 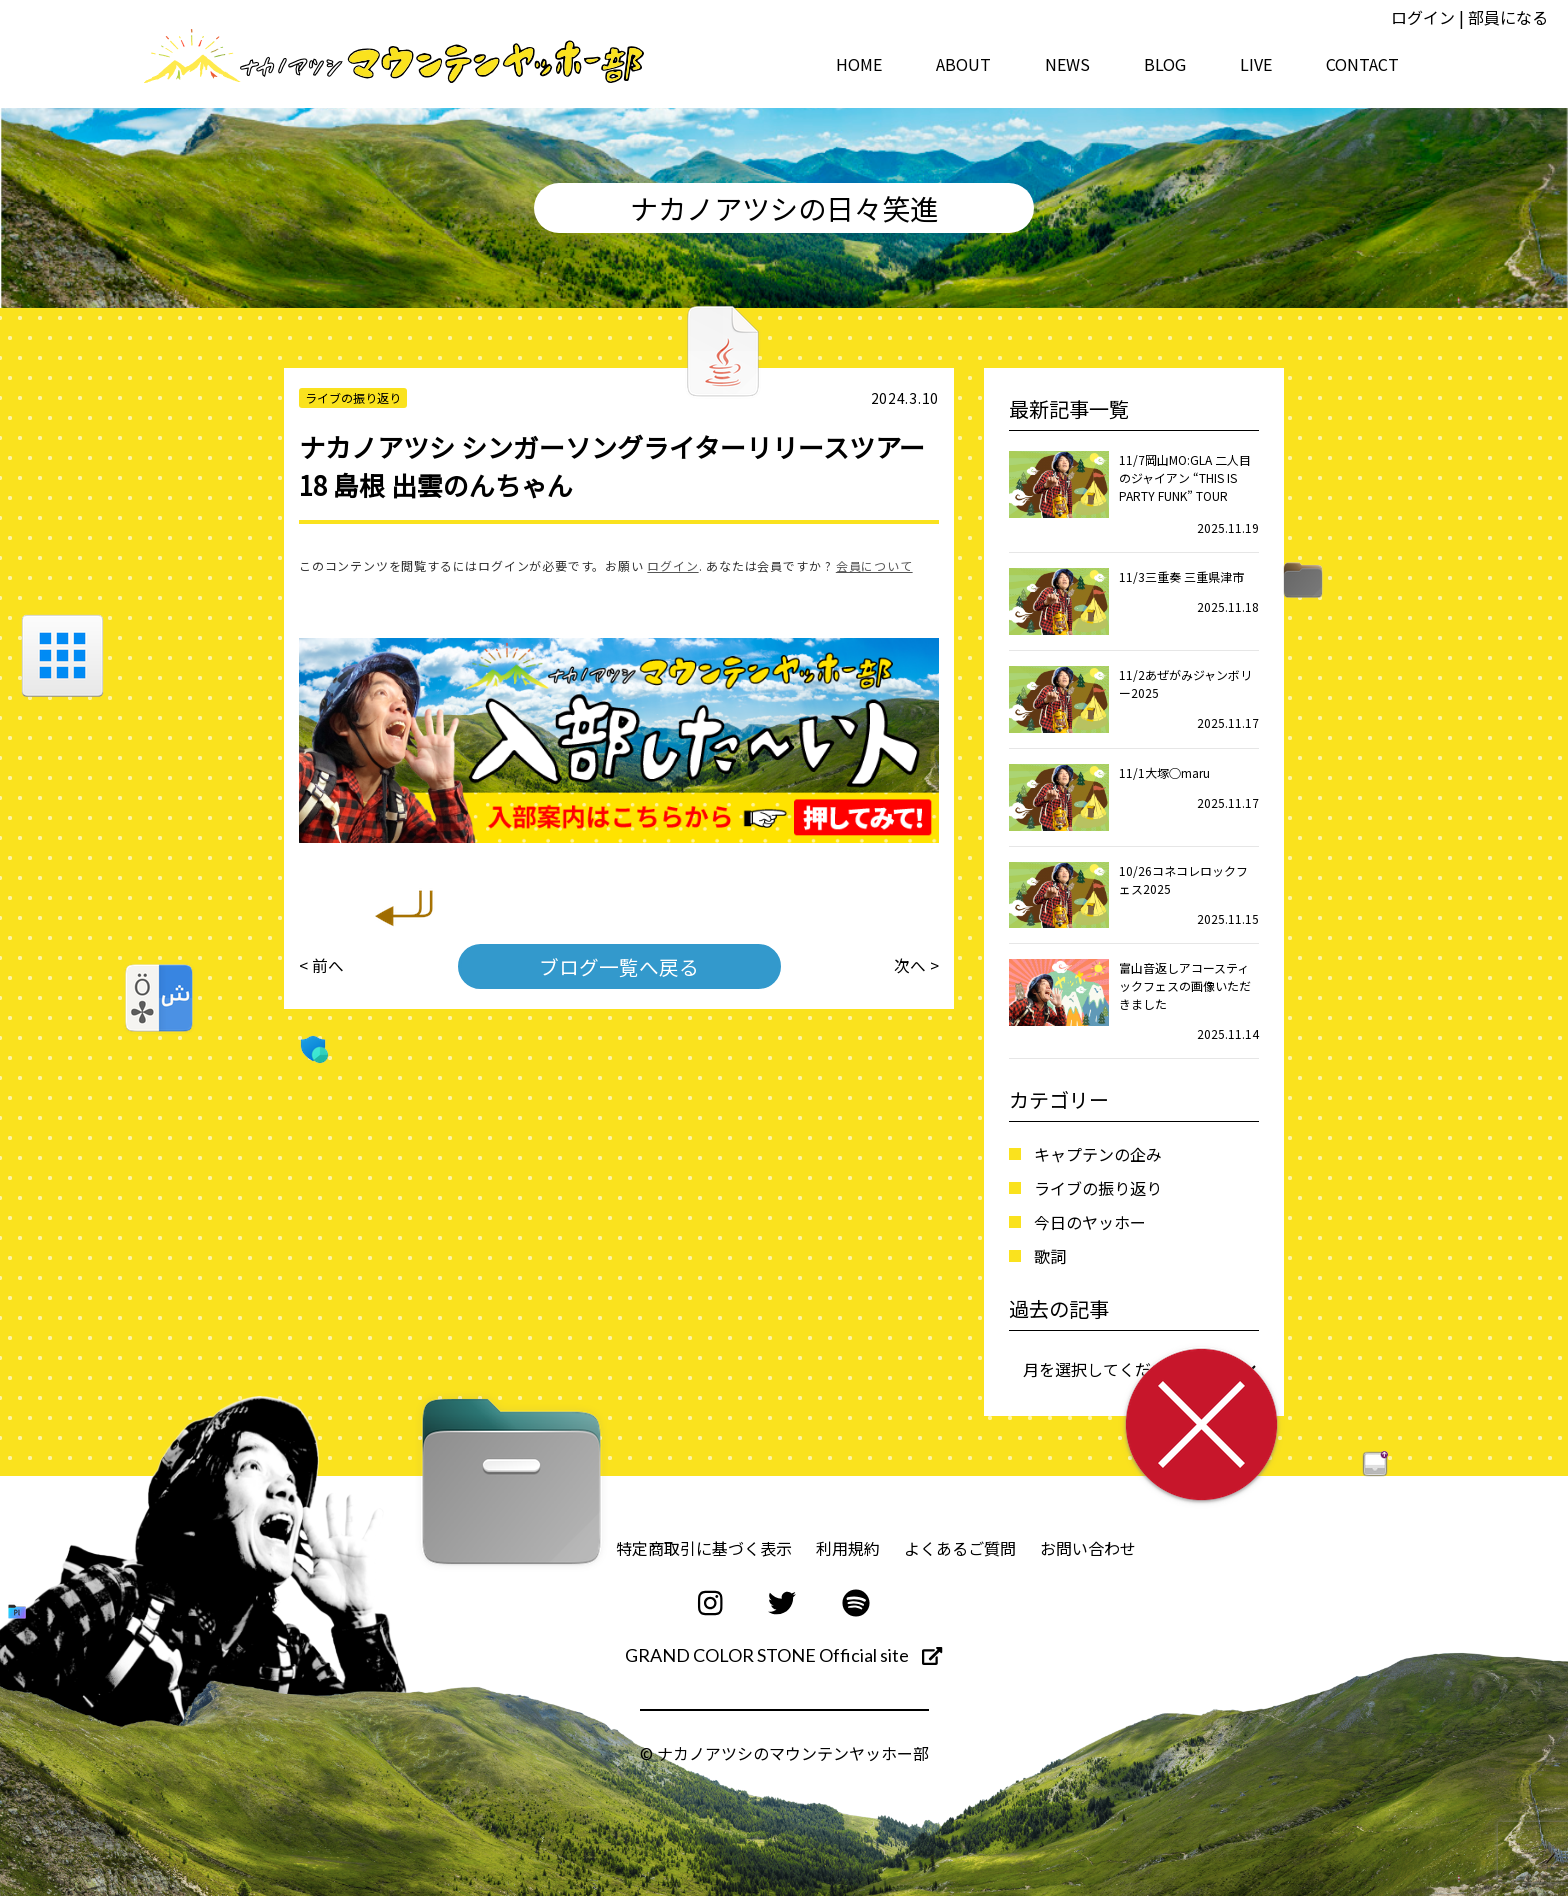 What do you see at coordinates (1201, 1424) in the screenshot?
I see `indicates a file cannot be synced to Dropbox` at bounding box center [1201, 1424].